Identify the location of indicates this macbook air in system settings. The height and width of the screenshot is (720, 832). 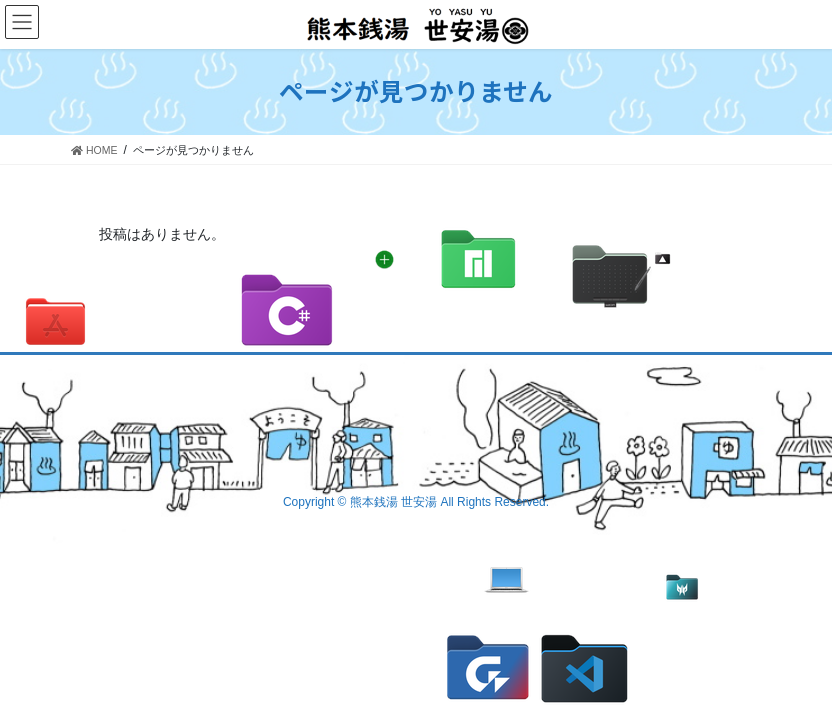
(506, 577).